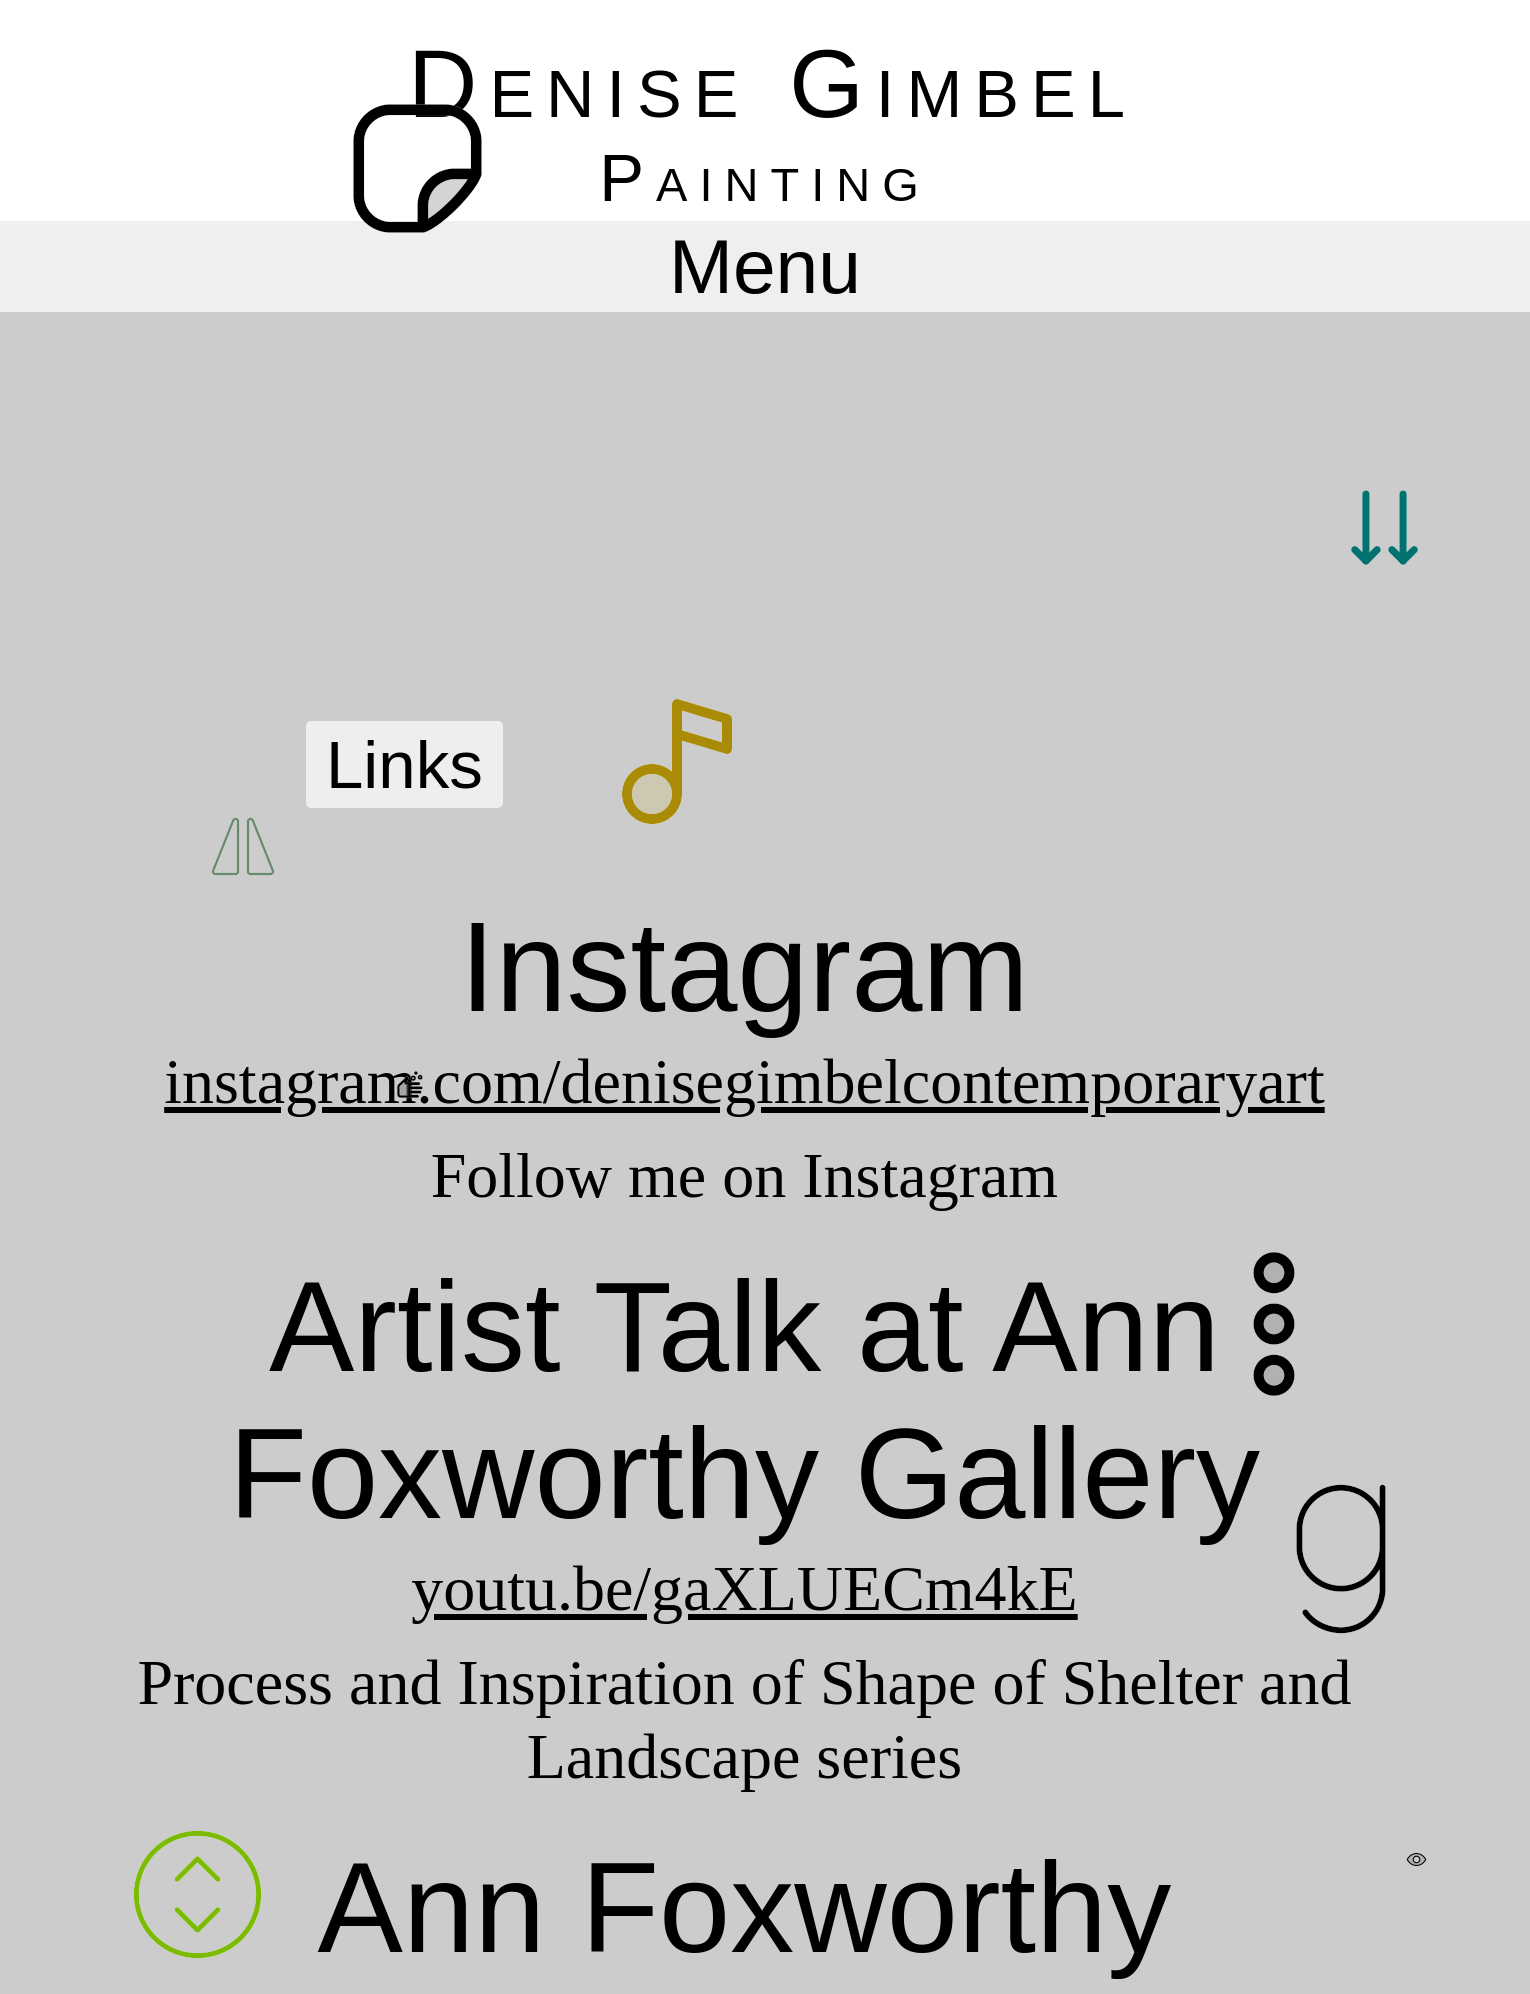  I want to click on download multiple items, so click(1384, 527).